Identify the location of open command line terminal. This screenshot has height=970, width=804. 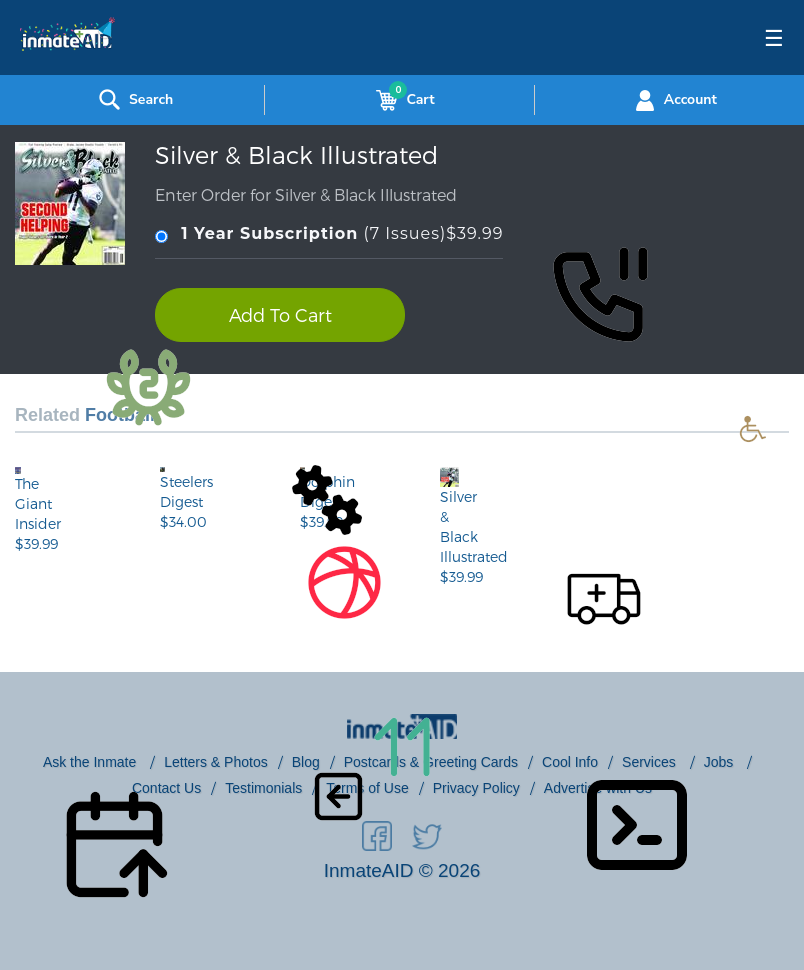
(637, 825).